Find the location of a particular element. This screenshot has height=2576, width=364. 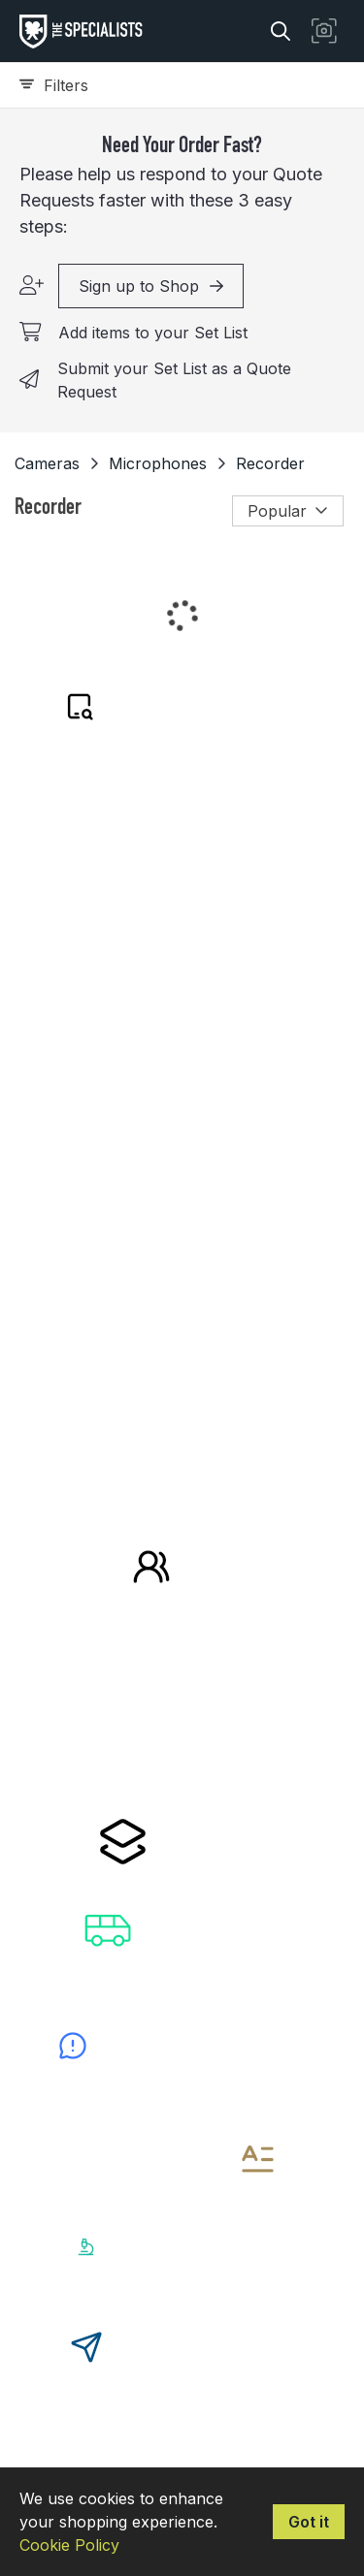

access scientific or research tools is located at coordinates (85, 2246).